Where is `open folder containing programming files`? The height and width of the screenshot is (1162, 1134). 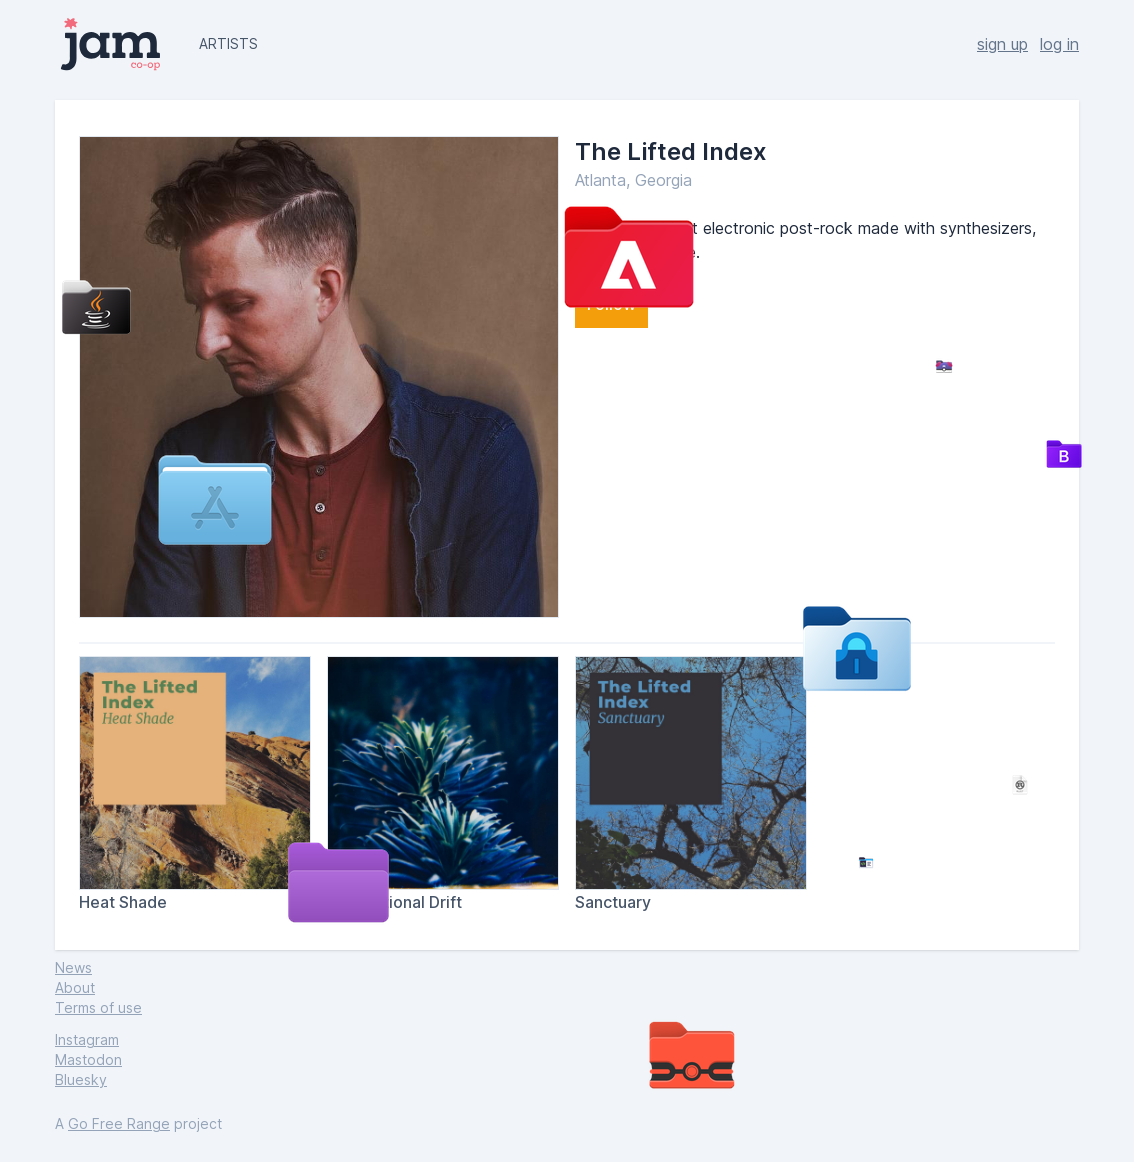
open folder containing programming files is located at coordinates (866, 863).